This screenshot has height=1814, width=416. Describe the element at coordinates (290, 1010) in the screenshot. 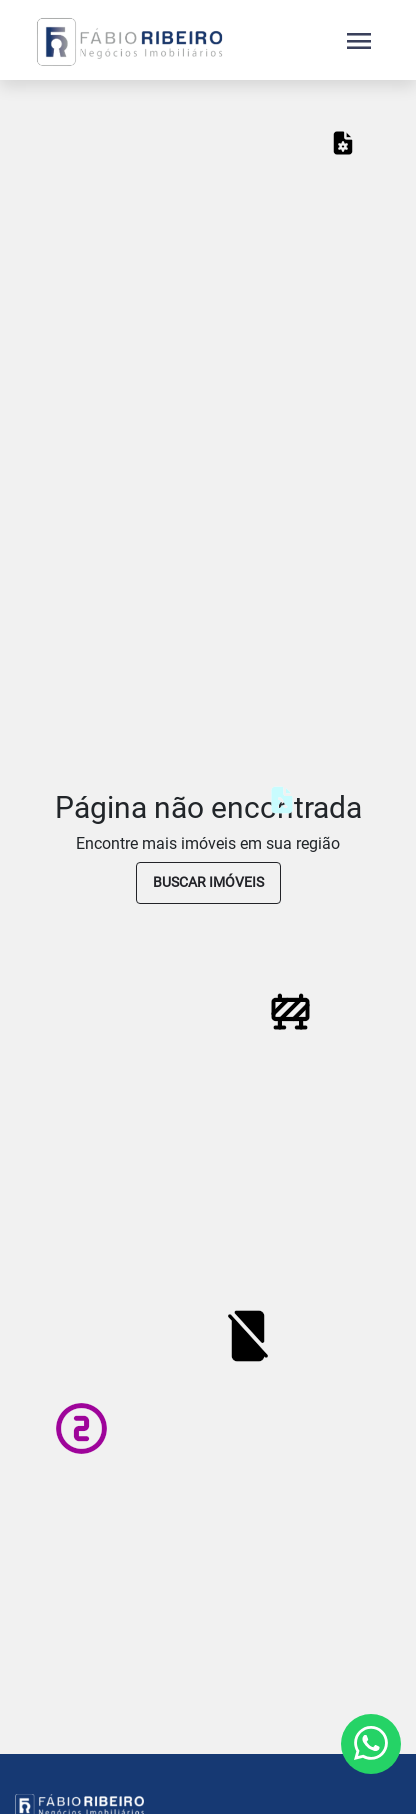

I see `indicates a blocked or restricted area` at that location.